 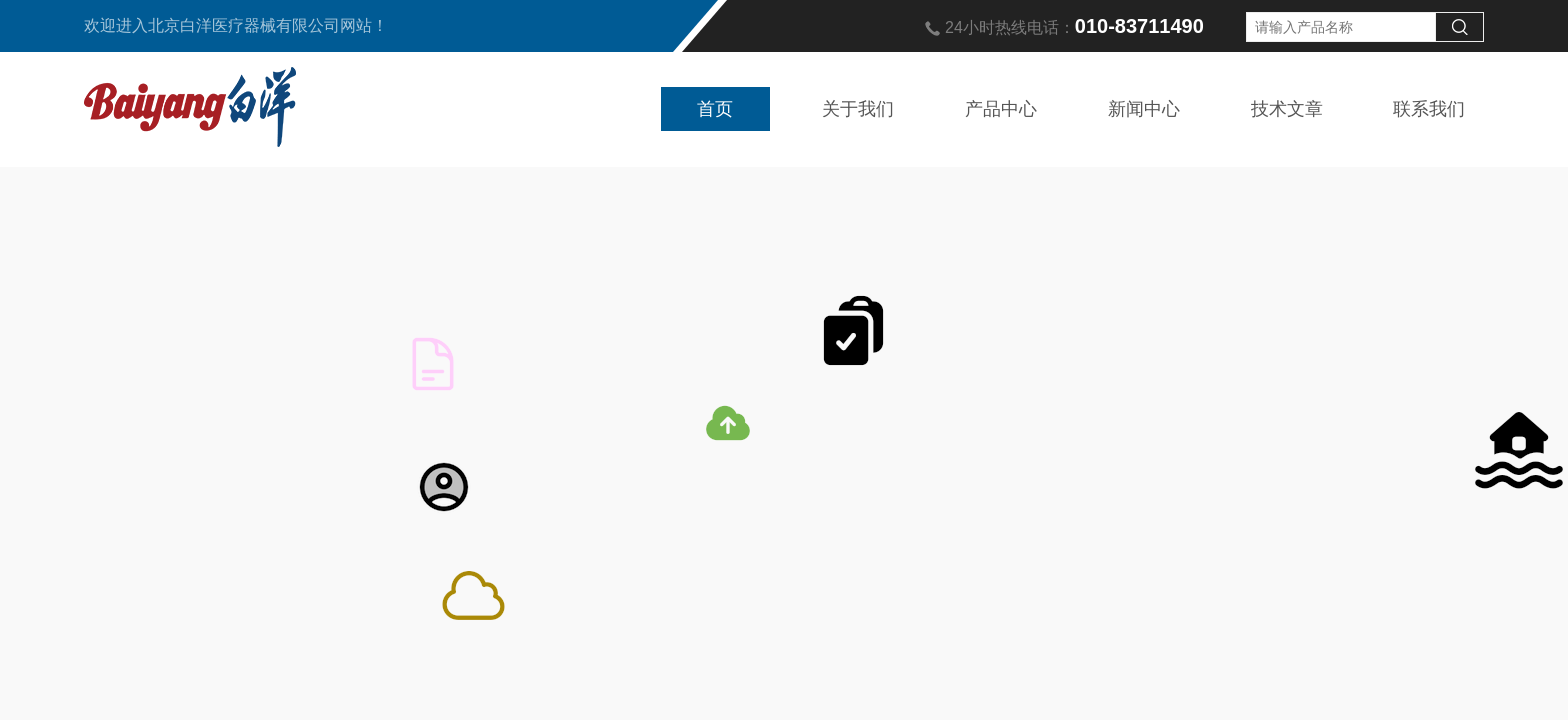 I want to click on access cloud storage, so click(x=473, y=595).